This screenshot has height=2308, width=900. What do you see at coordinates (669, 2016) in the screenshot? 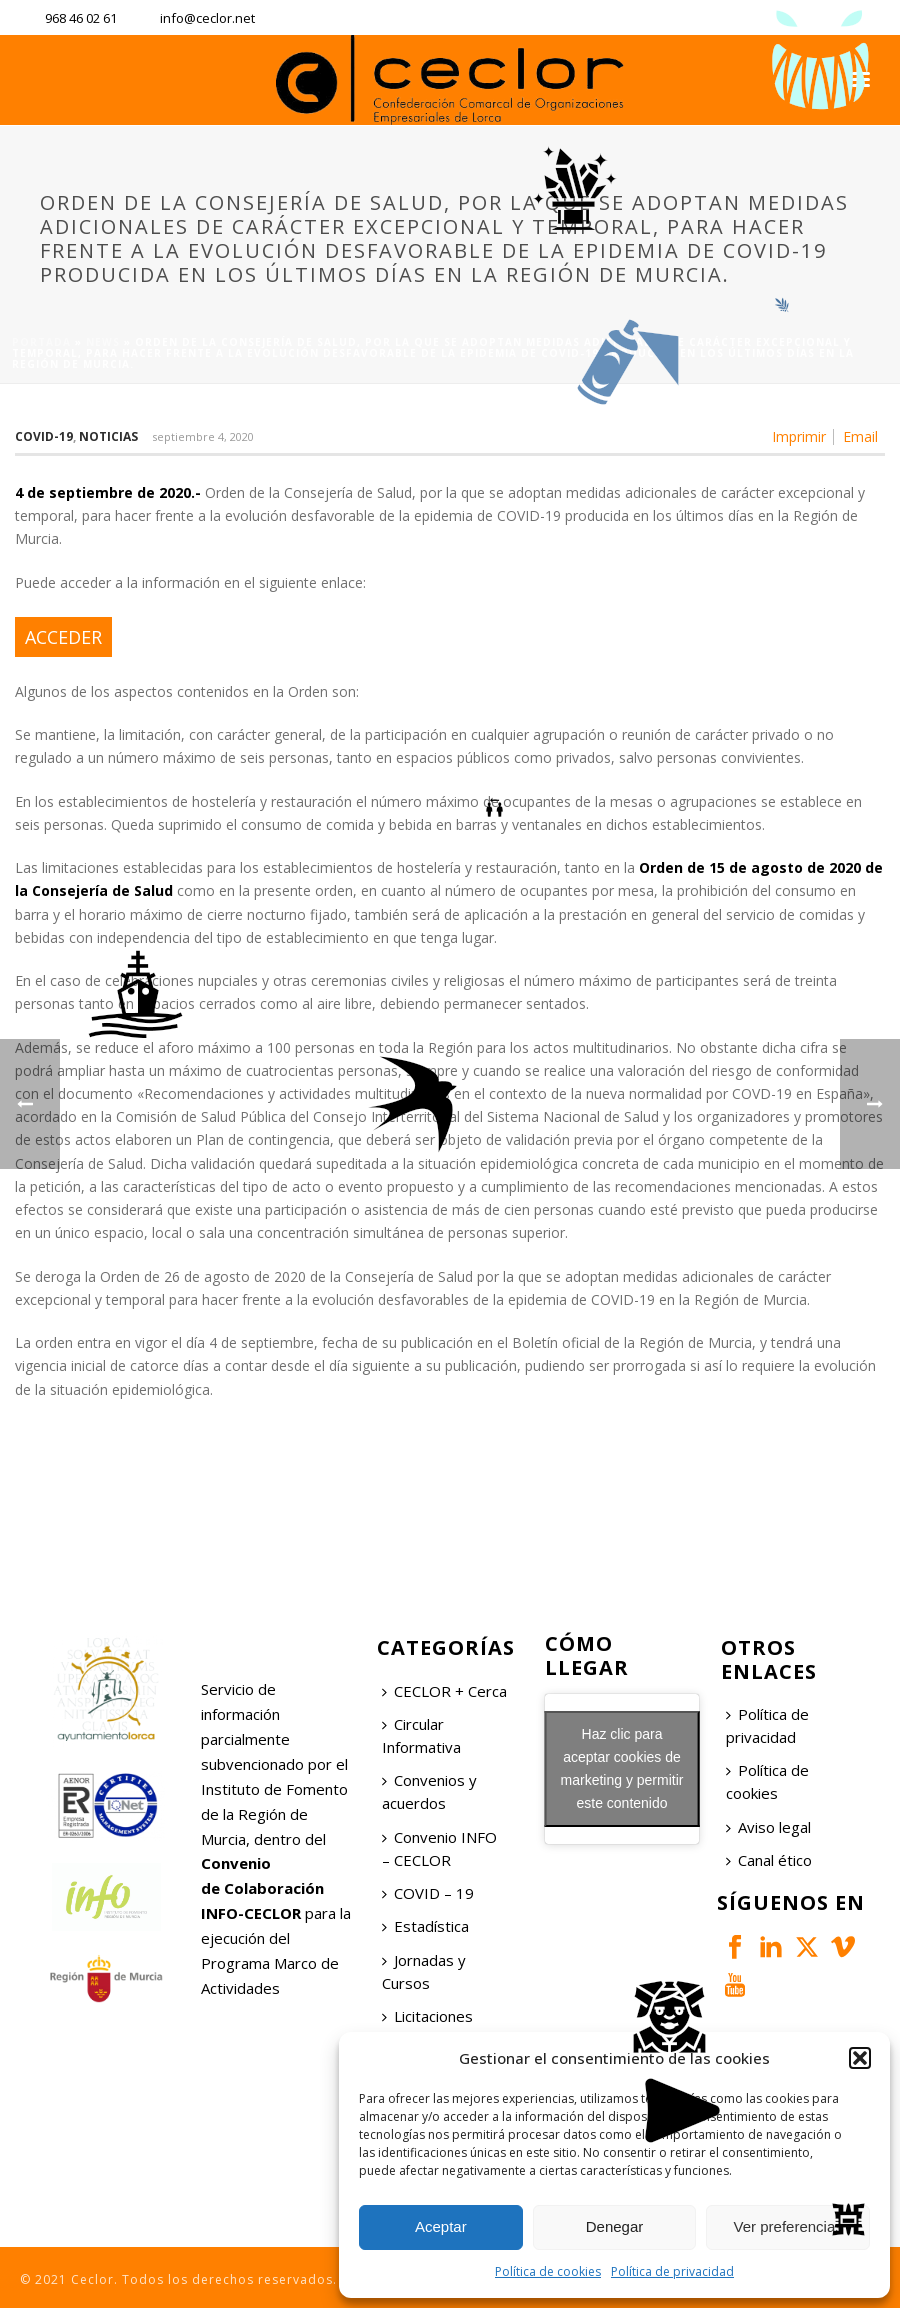
I see `select nun character or avatar` at bounding box center [669, 2016].